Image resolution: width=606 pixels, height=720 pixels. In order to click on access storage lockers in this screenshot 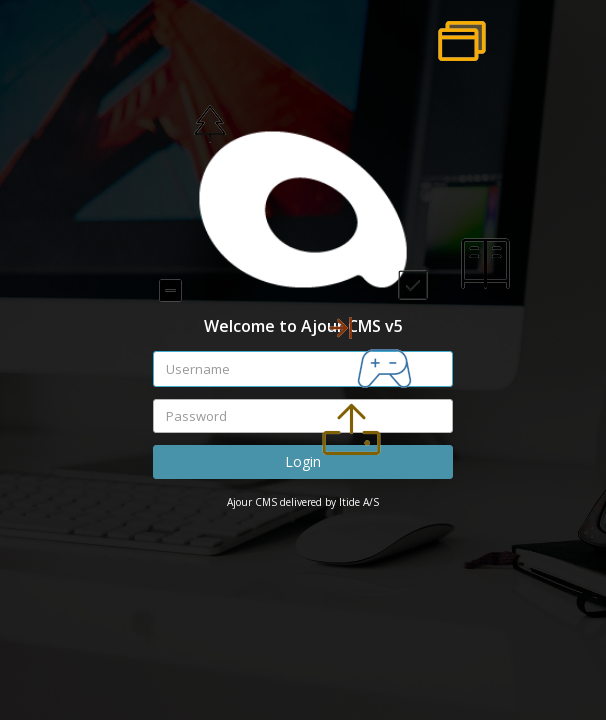, I will do `click(485, 262)`.